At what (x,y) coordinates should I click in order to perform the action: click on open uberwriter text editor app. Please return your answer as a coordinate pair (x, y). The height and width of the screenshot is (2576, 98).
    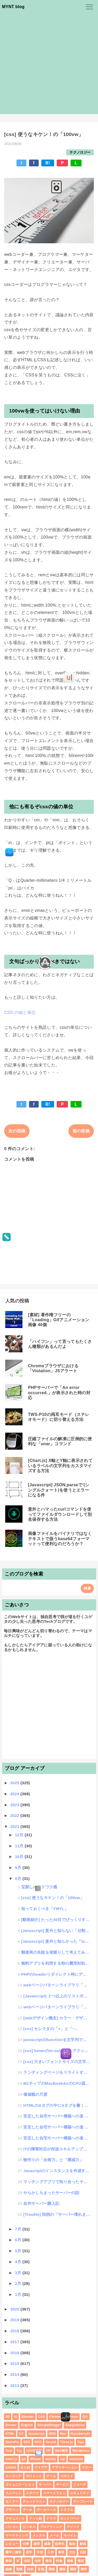
    Looking at the image, I should click on (69, 677).